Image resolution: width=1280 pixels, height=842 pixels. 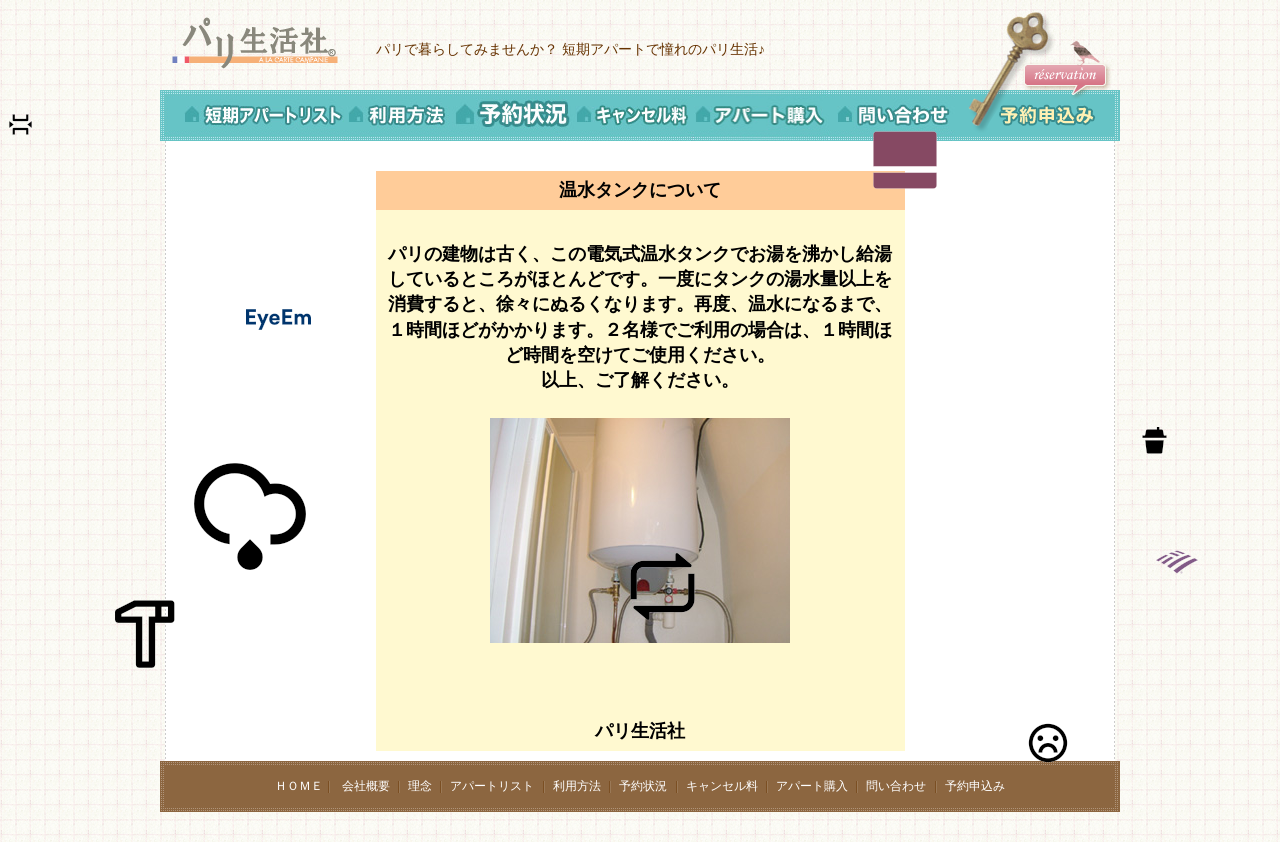 I want to click on access design or building tools, so click(x=145, y=632).